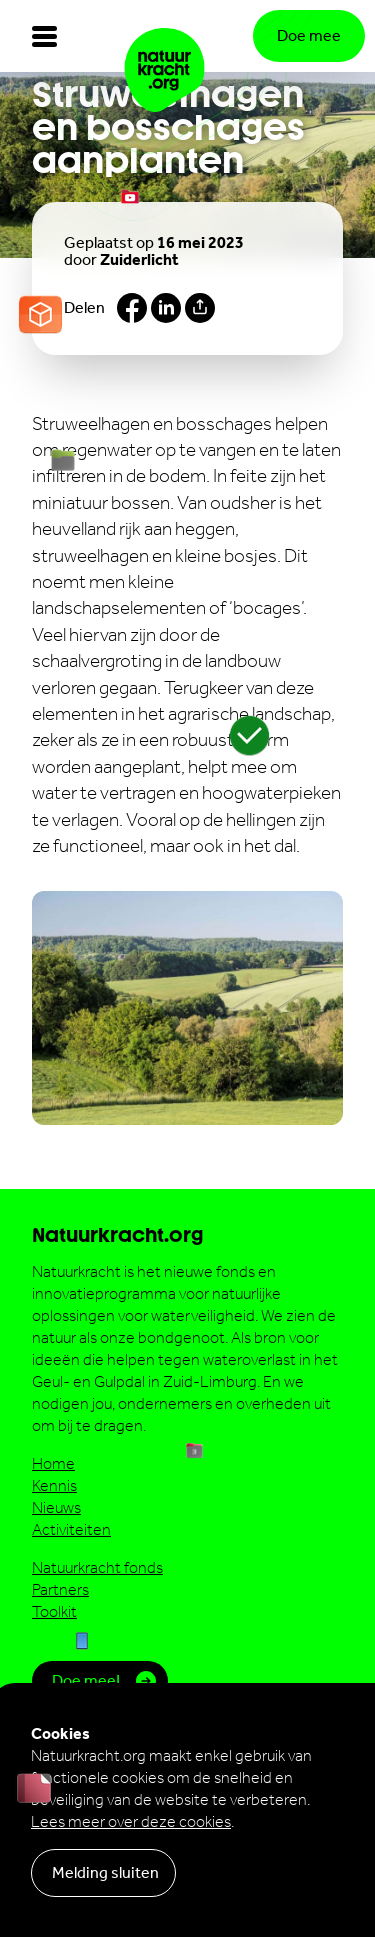  I want to click on an open folder displaying its contents, so click(63, 460).